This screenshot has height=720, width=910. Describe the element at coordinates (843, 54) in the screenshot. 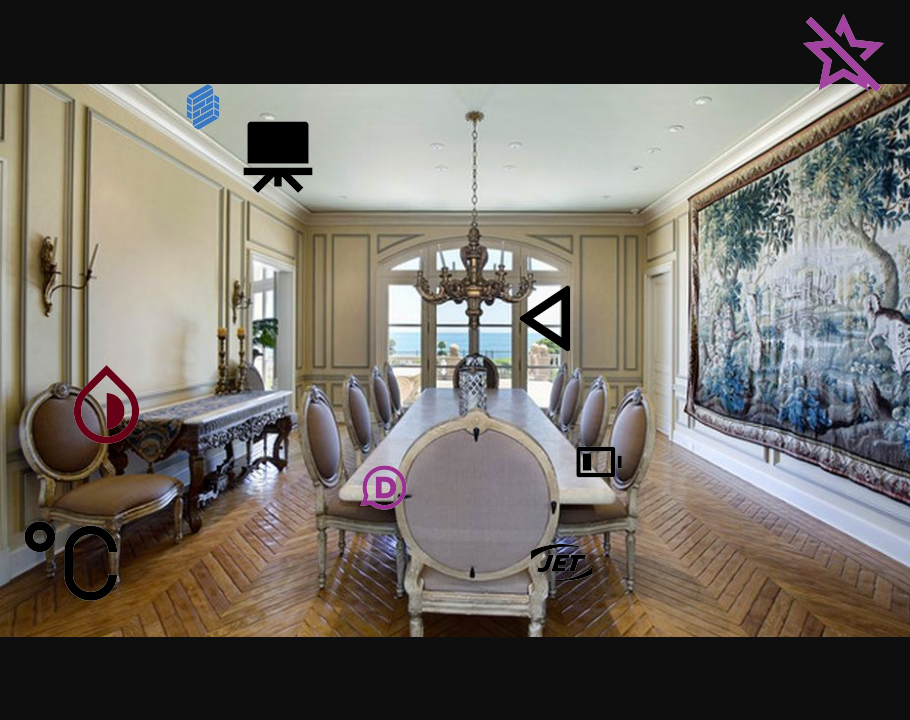

I see `disable or remove from favorites` at that location.